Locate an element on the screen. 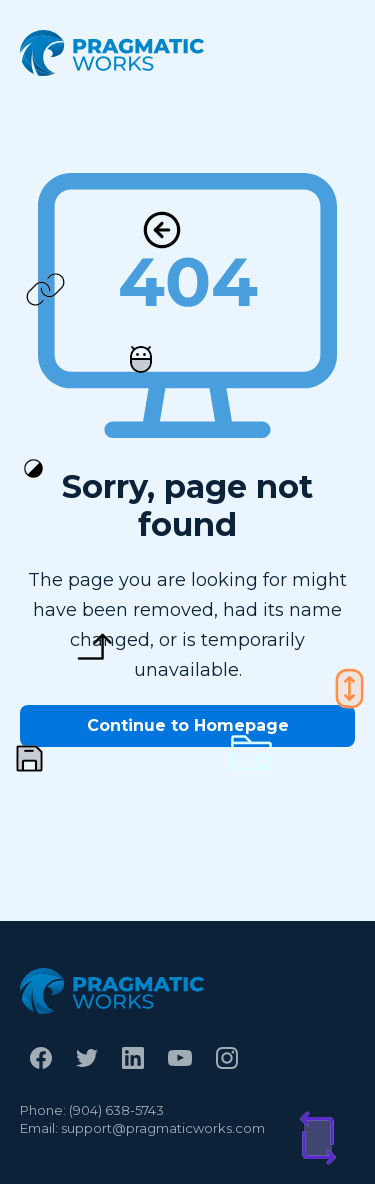 This screenshot has height=1184, width=375. toggle contrast or dark/light mode is located at coordinates (33, 468).